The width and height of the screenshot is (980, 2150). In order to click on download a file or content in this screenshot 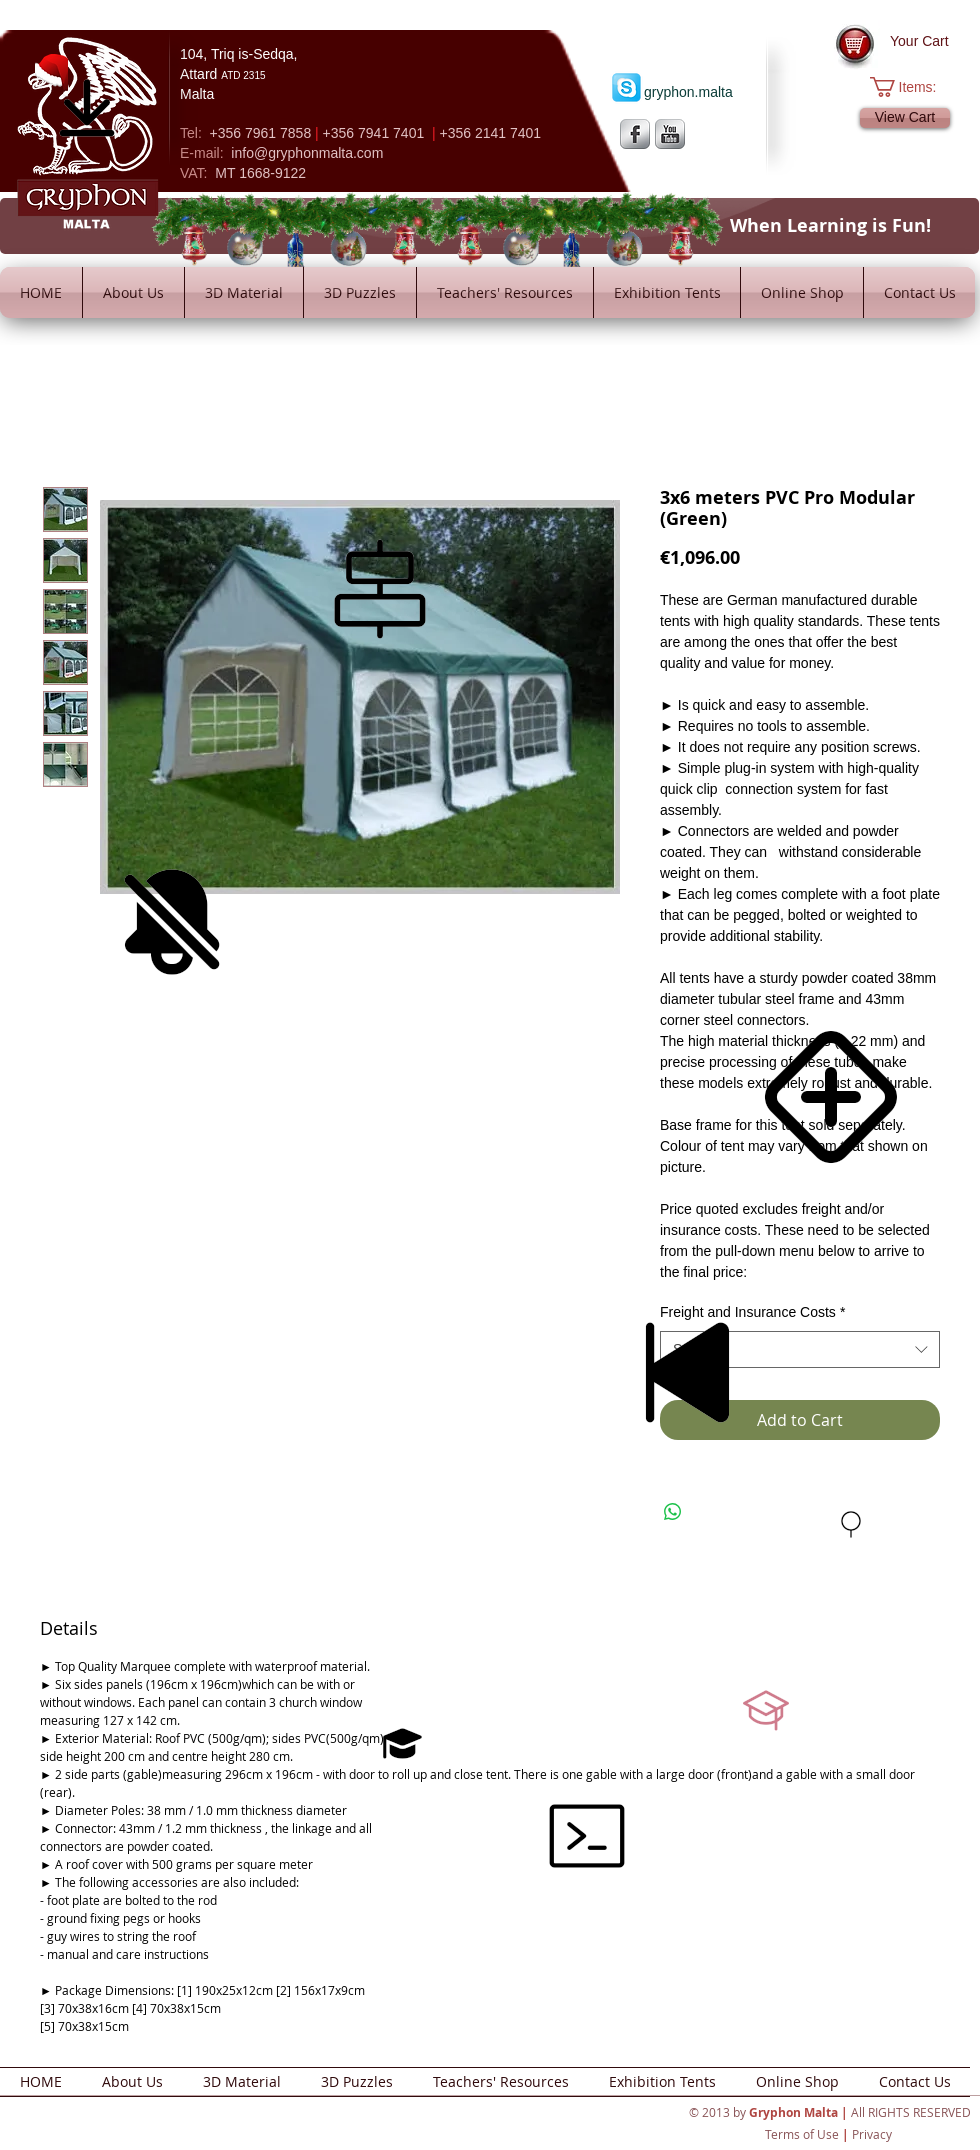, I will do `click(87, 109)`.